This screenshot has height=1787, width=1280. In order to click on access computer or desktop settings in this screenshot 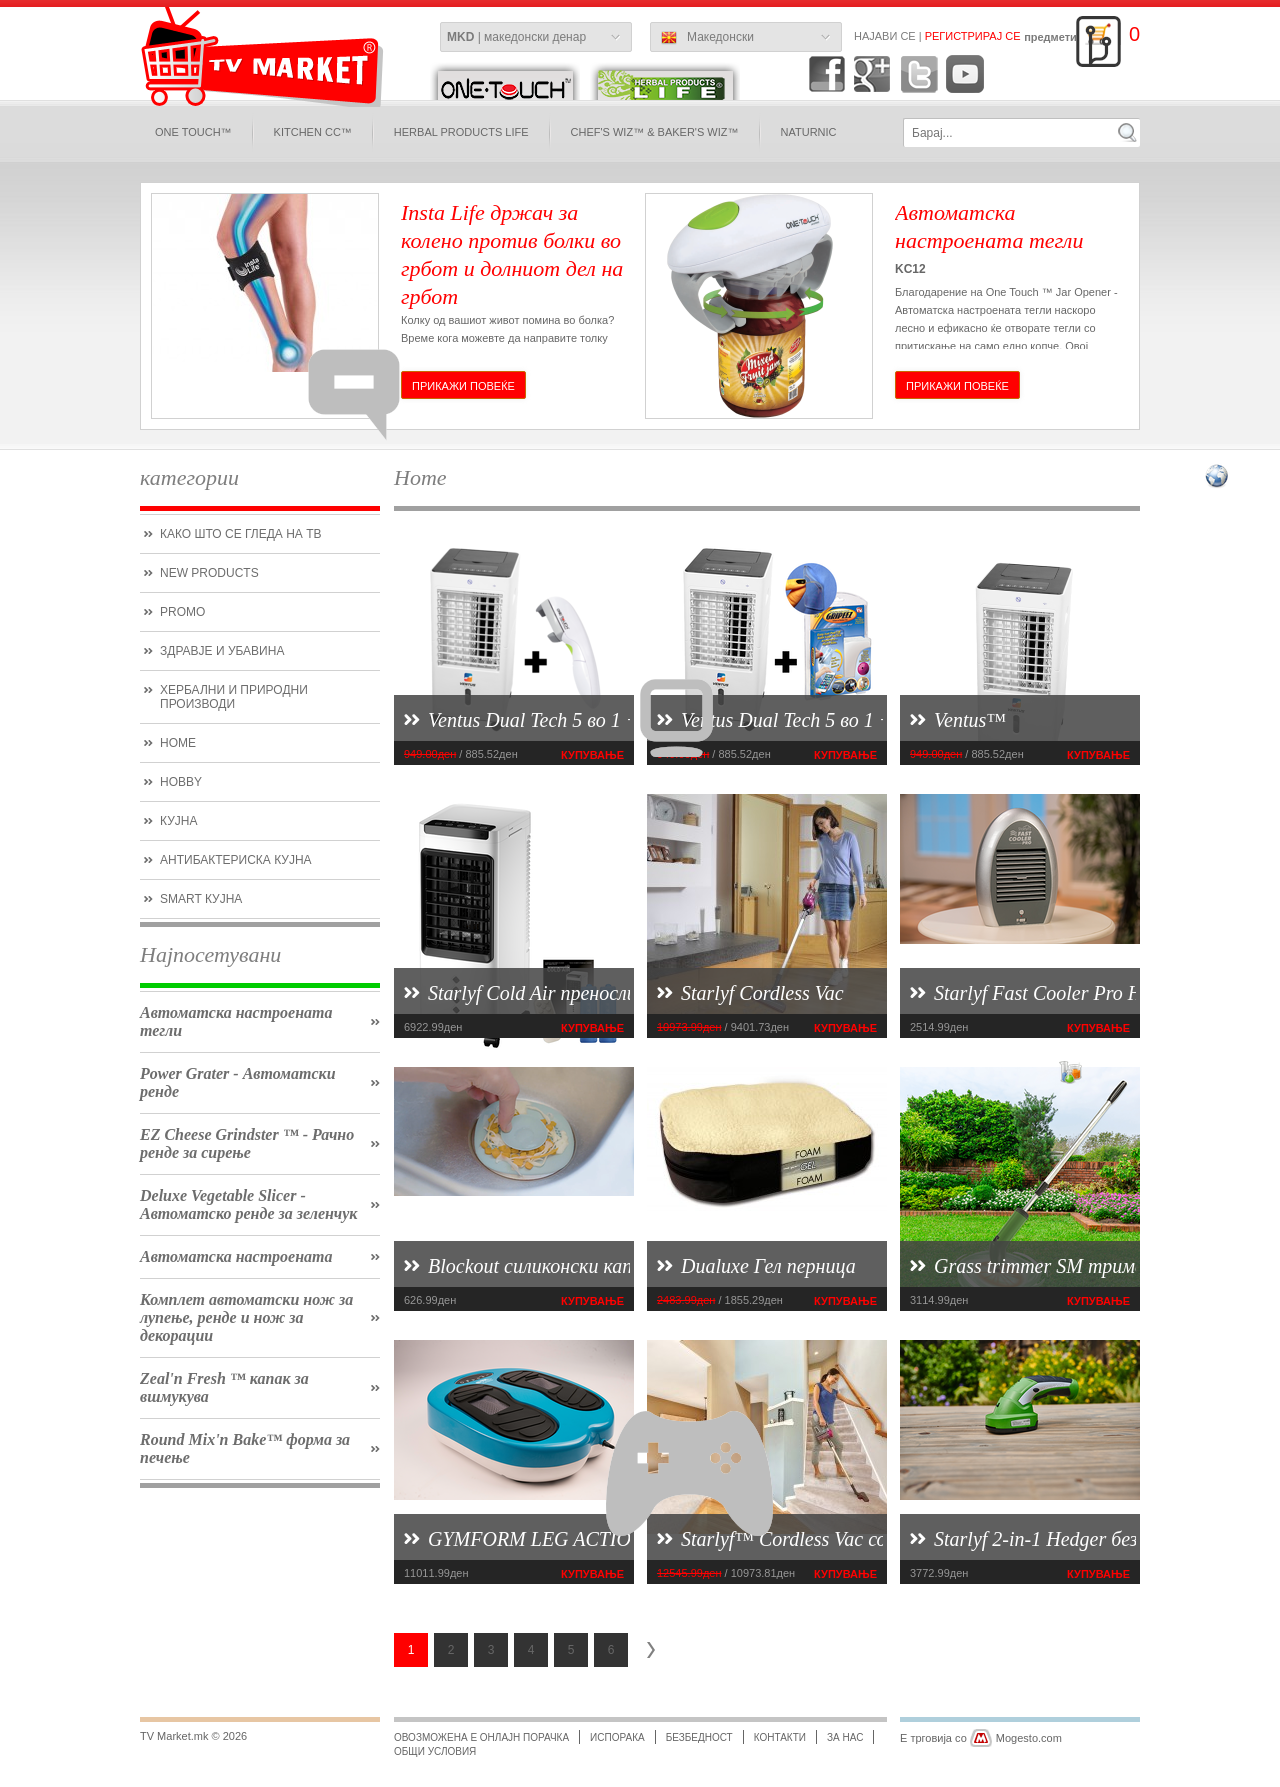, I will do `click(676, 715)`.